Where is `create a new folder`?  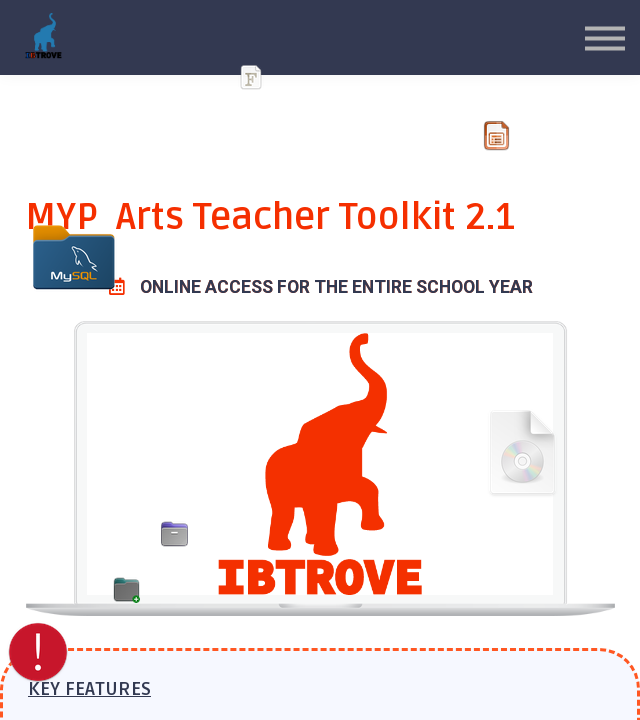 create a new folder is located at coordinates (126, 589).